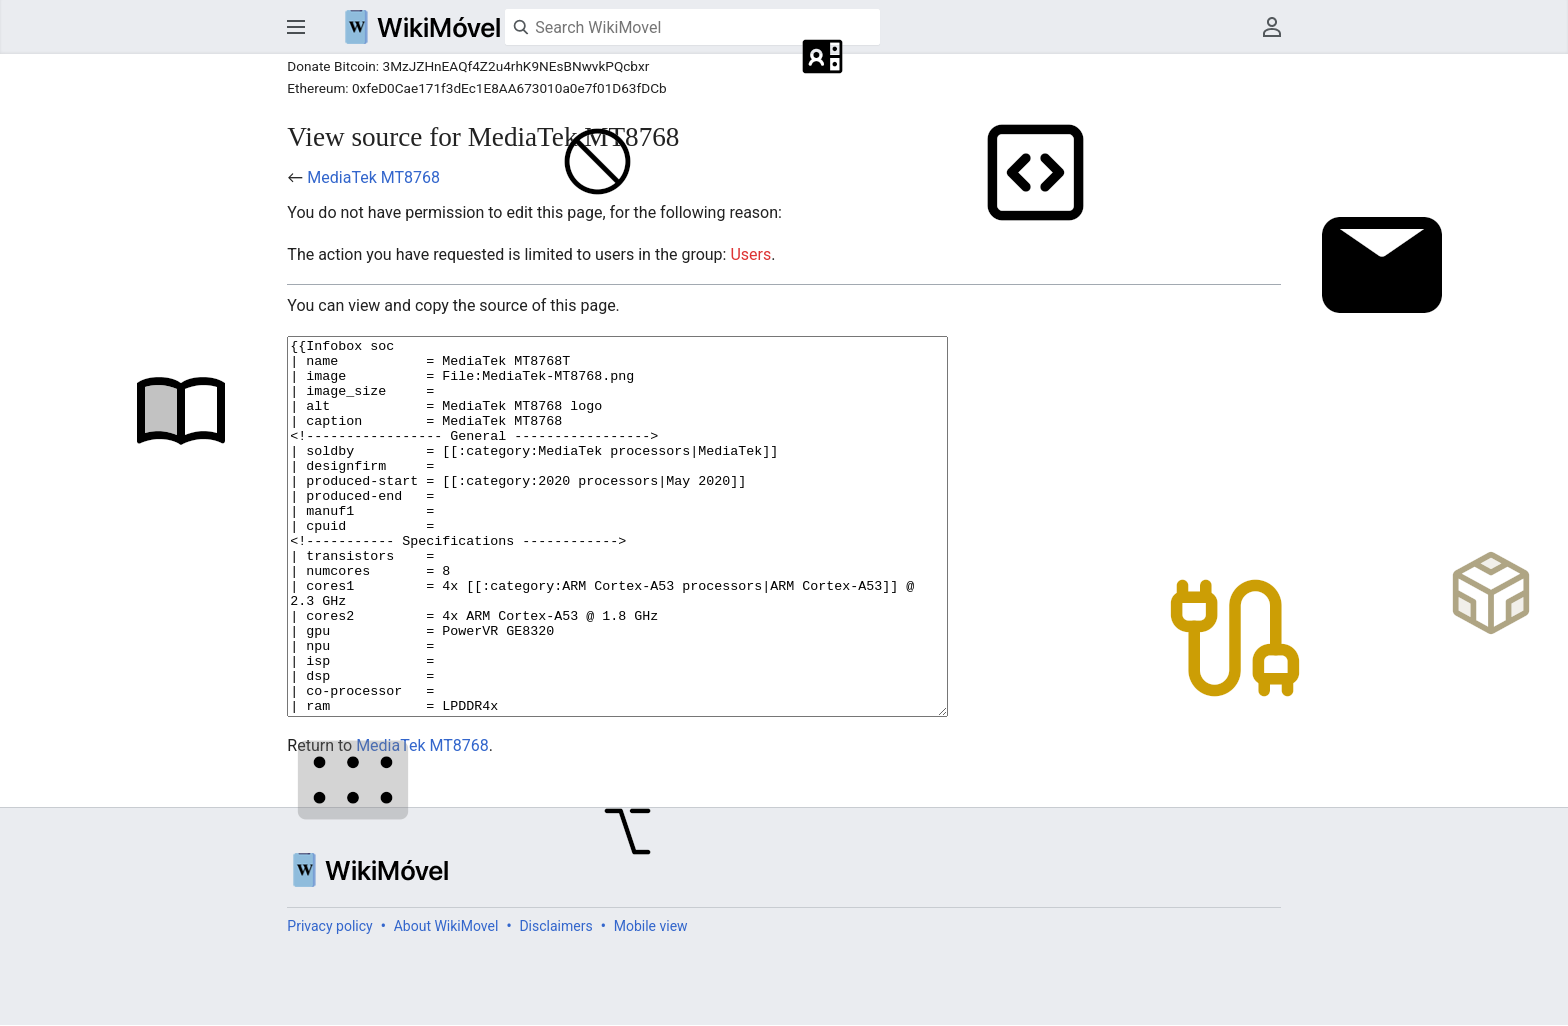 The image size is (1568, 1026). I want to click on import contacts from address book, so click(181, 407).